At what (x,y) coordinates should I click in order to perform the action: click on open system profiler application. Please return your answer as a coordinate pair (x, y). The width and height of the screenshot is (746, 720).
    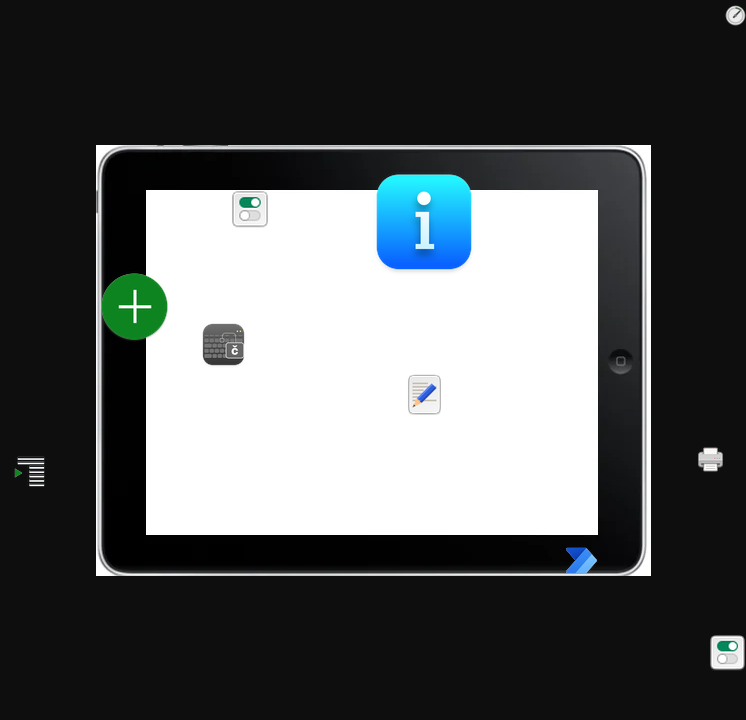
    Looking at the image, I should click on (735, 15).